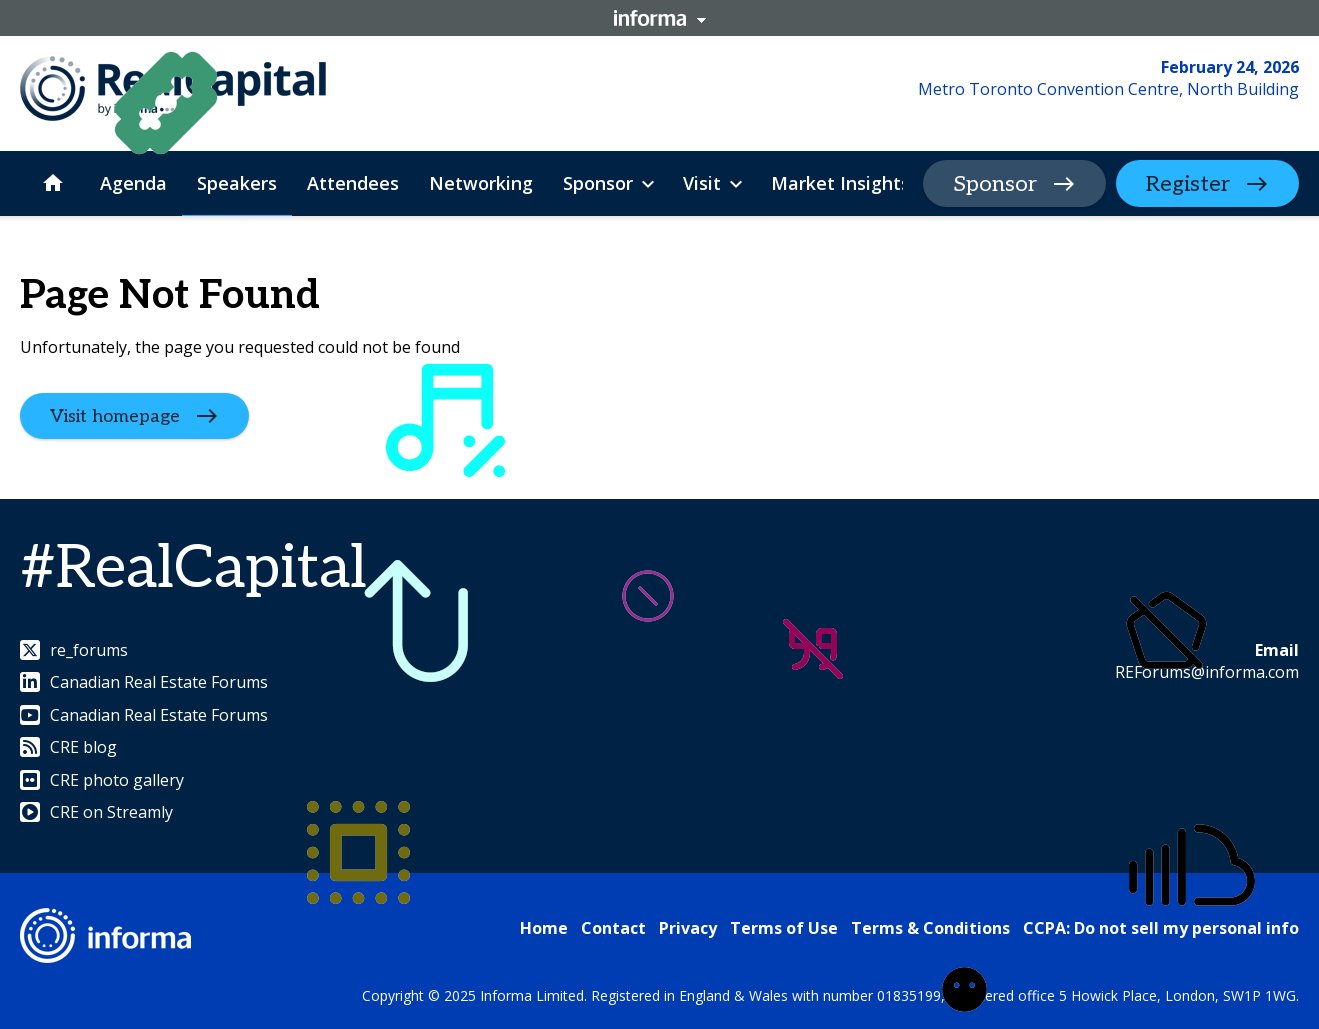 The image size is (1319, 1029). I want to click on disable quotation formatting, so click(813, 649).